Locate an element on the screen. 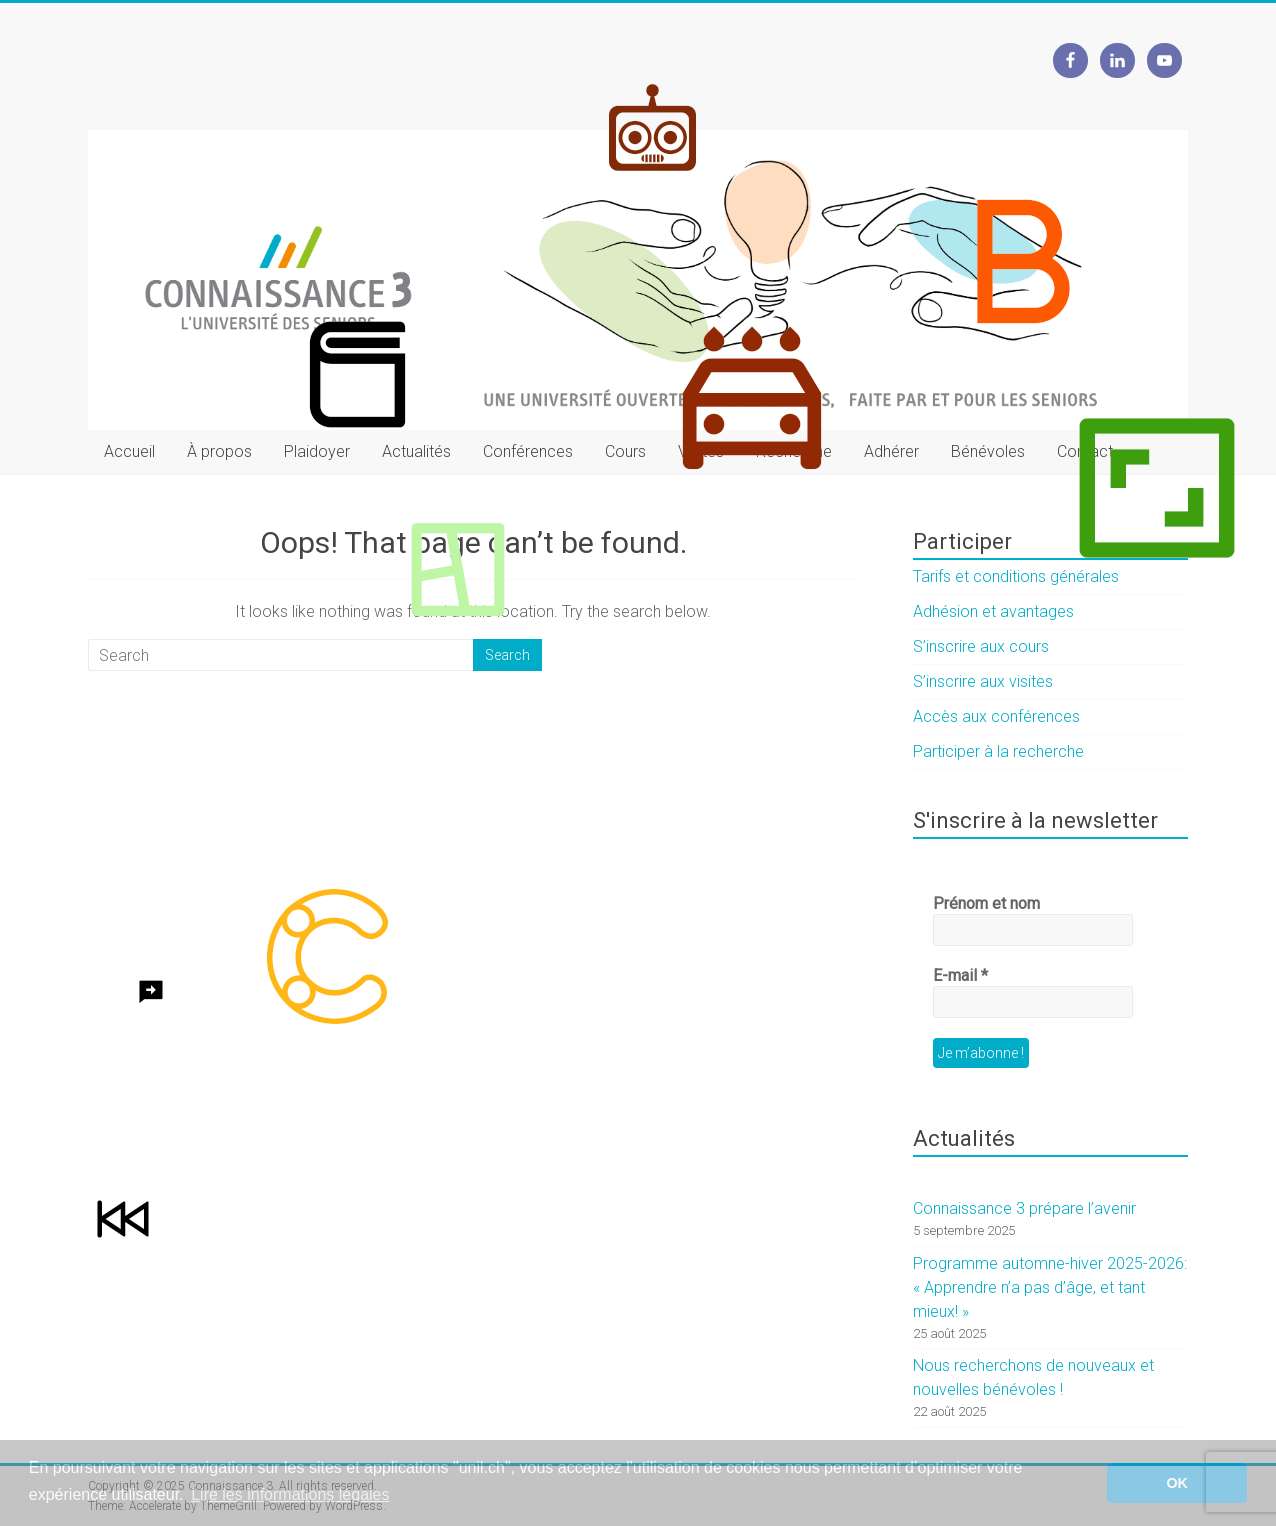  adjust image or video aspect ratio is located at coordinates (1157, 488).